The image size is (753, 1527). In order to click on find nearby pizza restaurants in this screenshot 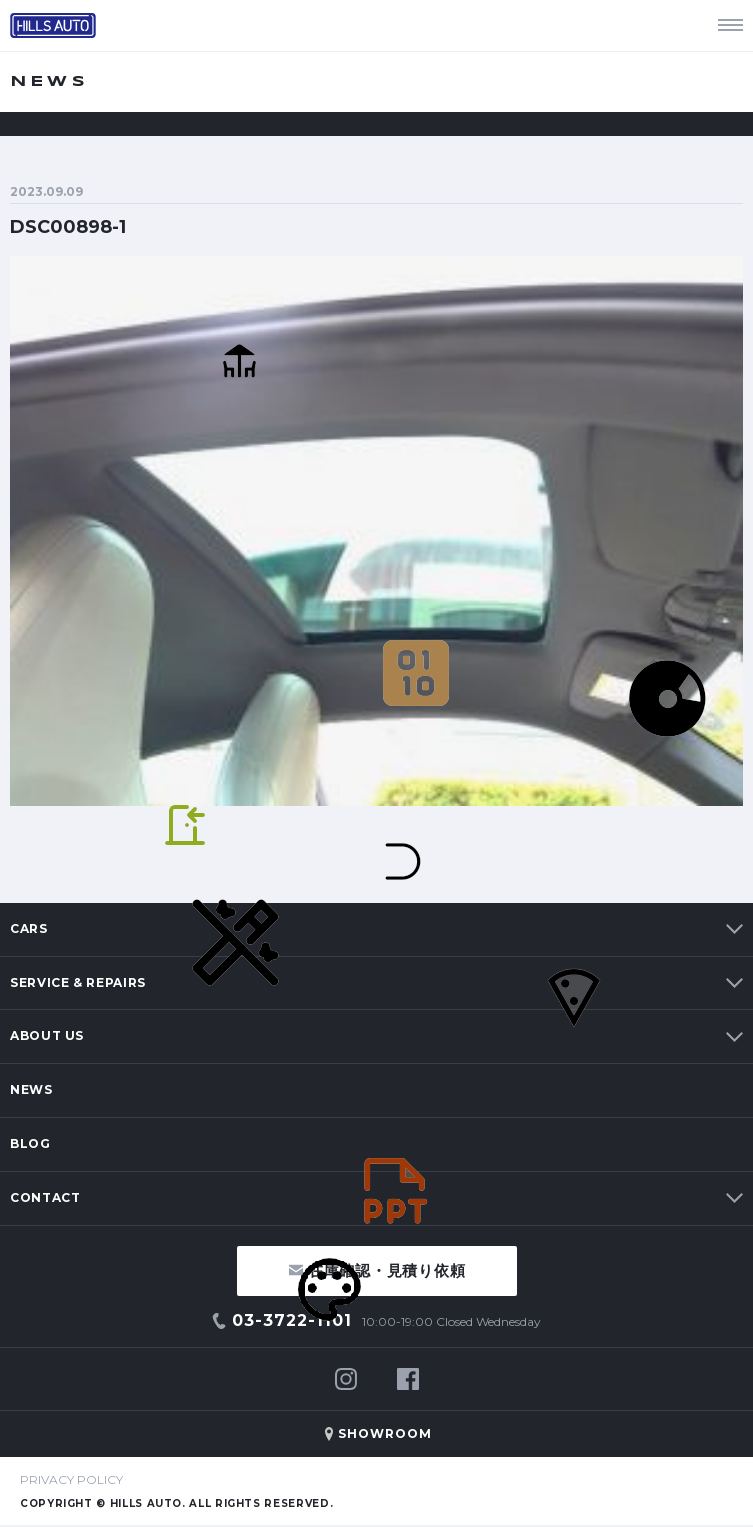, I will do `click(574, 998)`.